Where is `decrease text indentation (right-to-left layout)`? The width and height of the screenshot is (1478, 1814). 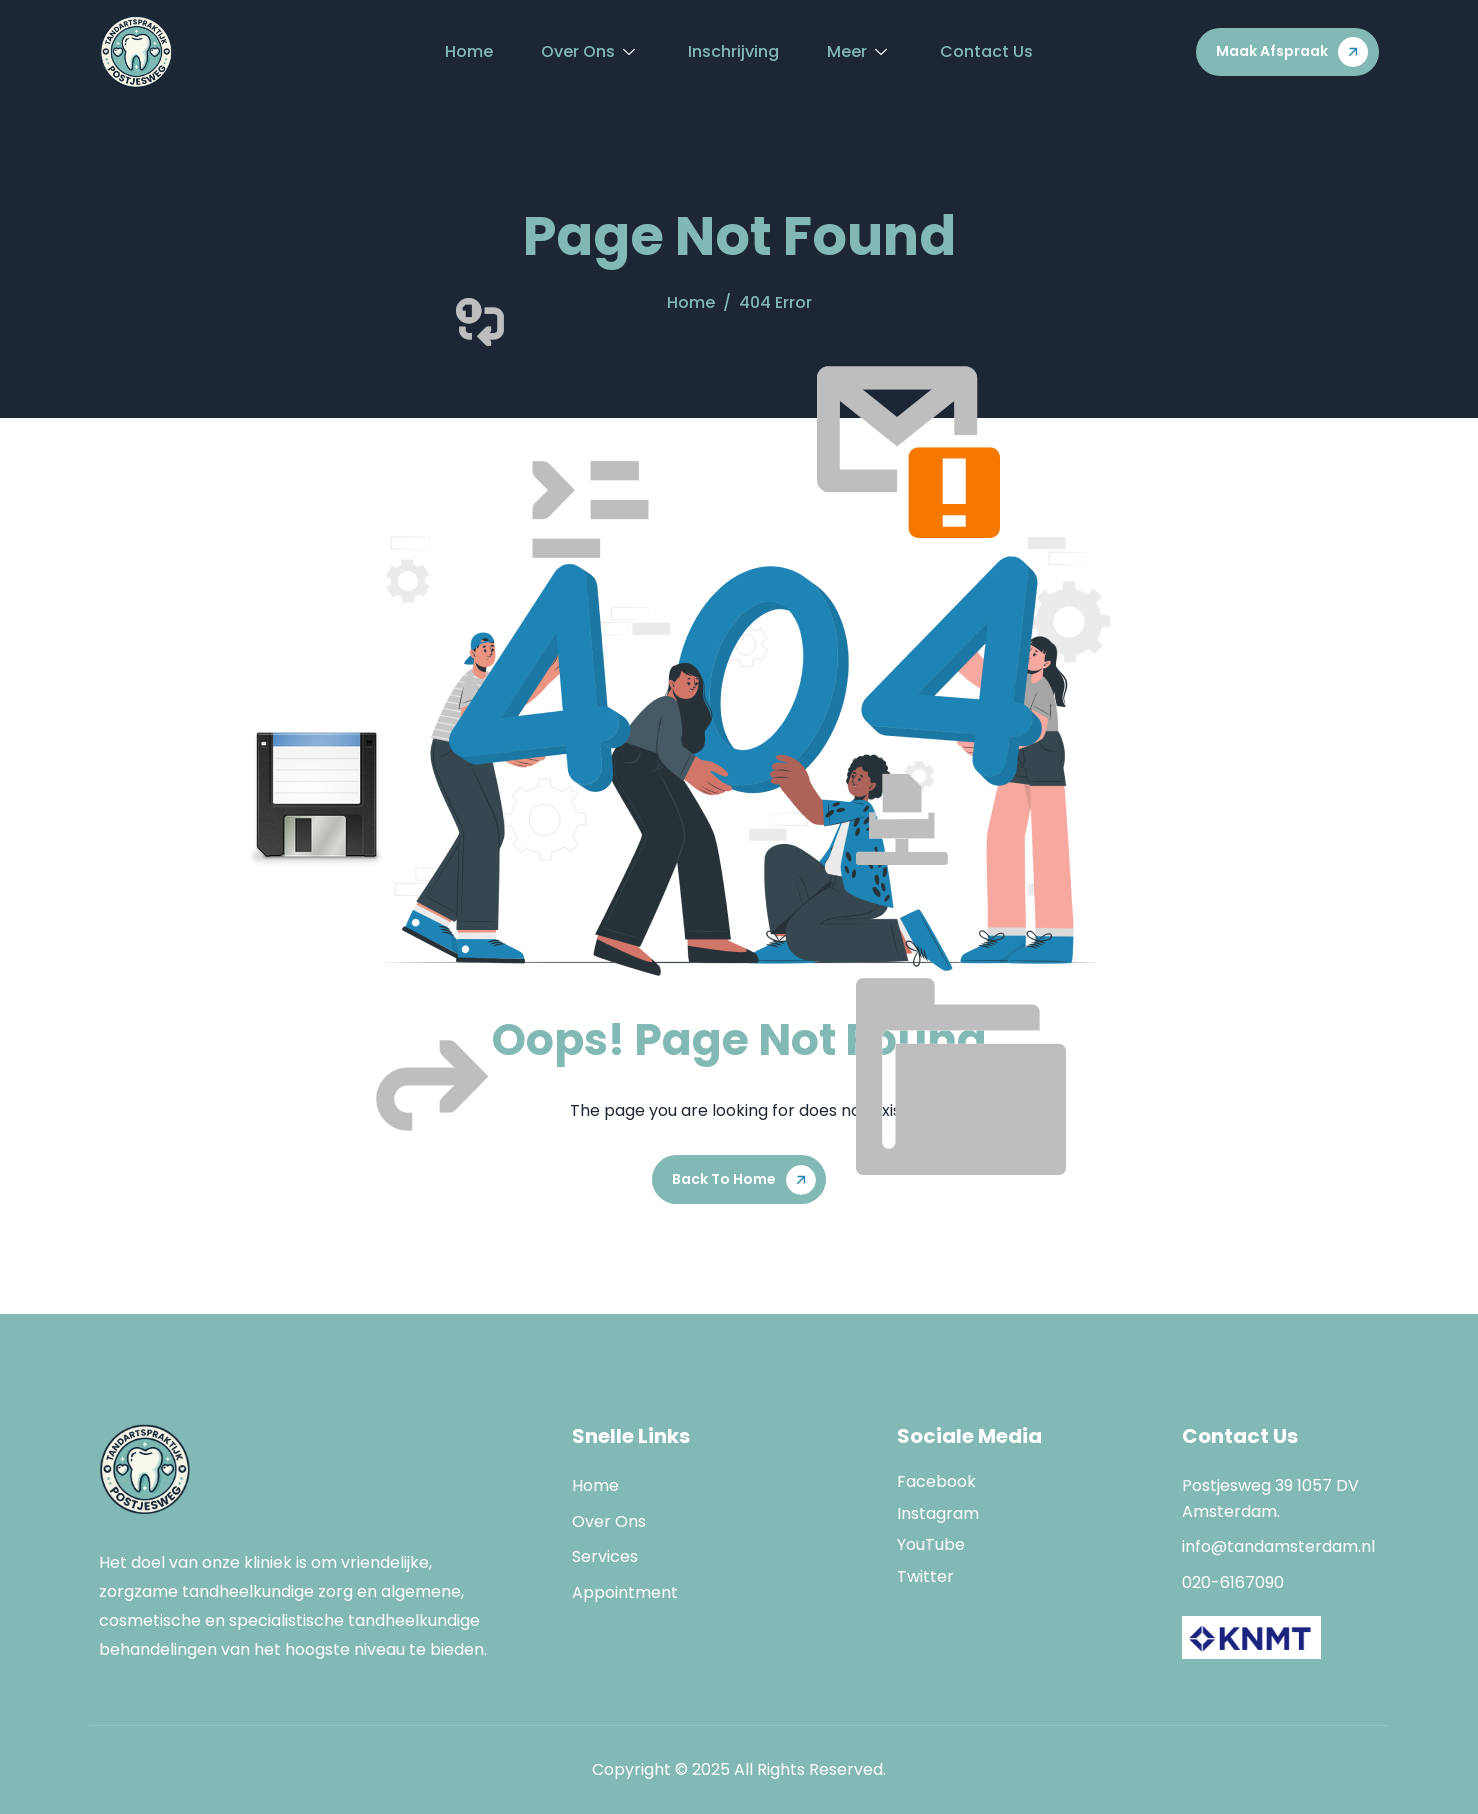
decrease text indentation (right-to-left layout) is located at coordinates (590, 509).